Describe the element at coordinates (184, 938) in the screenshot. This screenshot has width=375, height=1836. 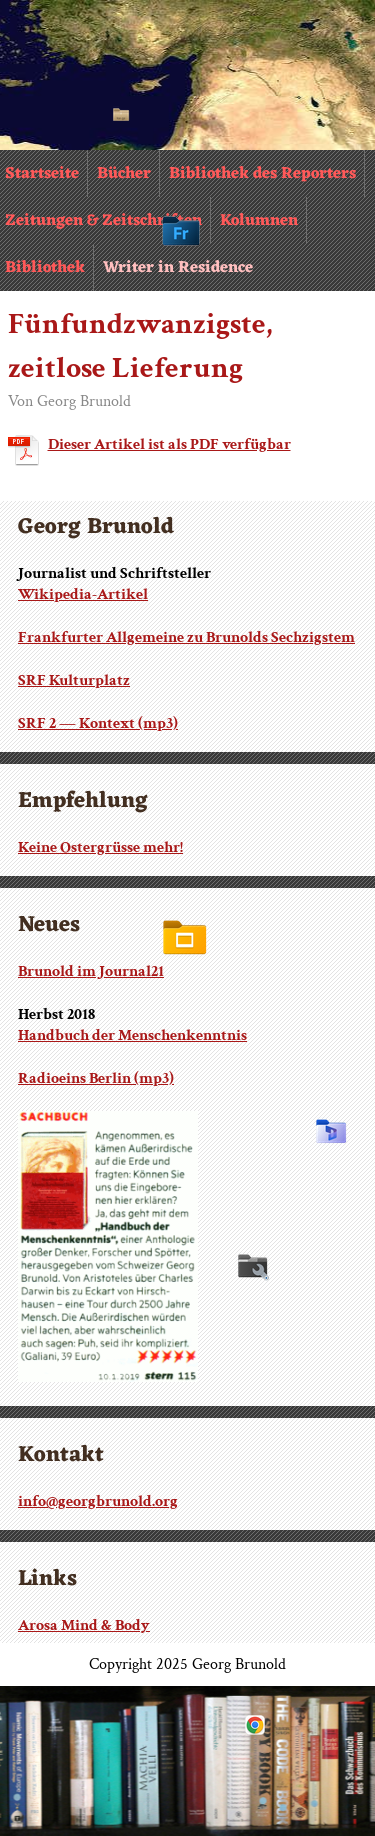
I see `open folder containing google slides files` at that location.